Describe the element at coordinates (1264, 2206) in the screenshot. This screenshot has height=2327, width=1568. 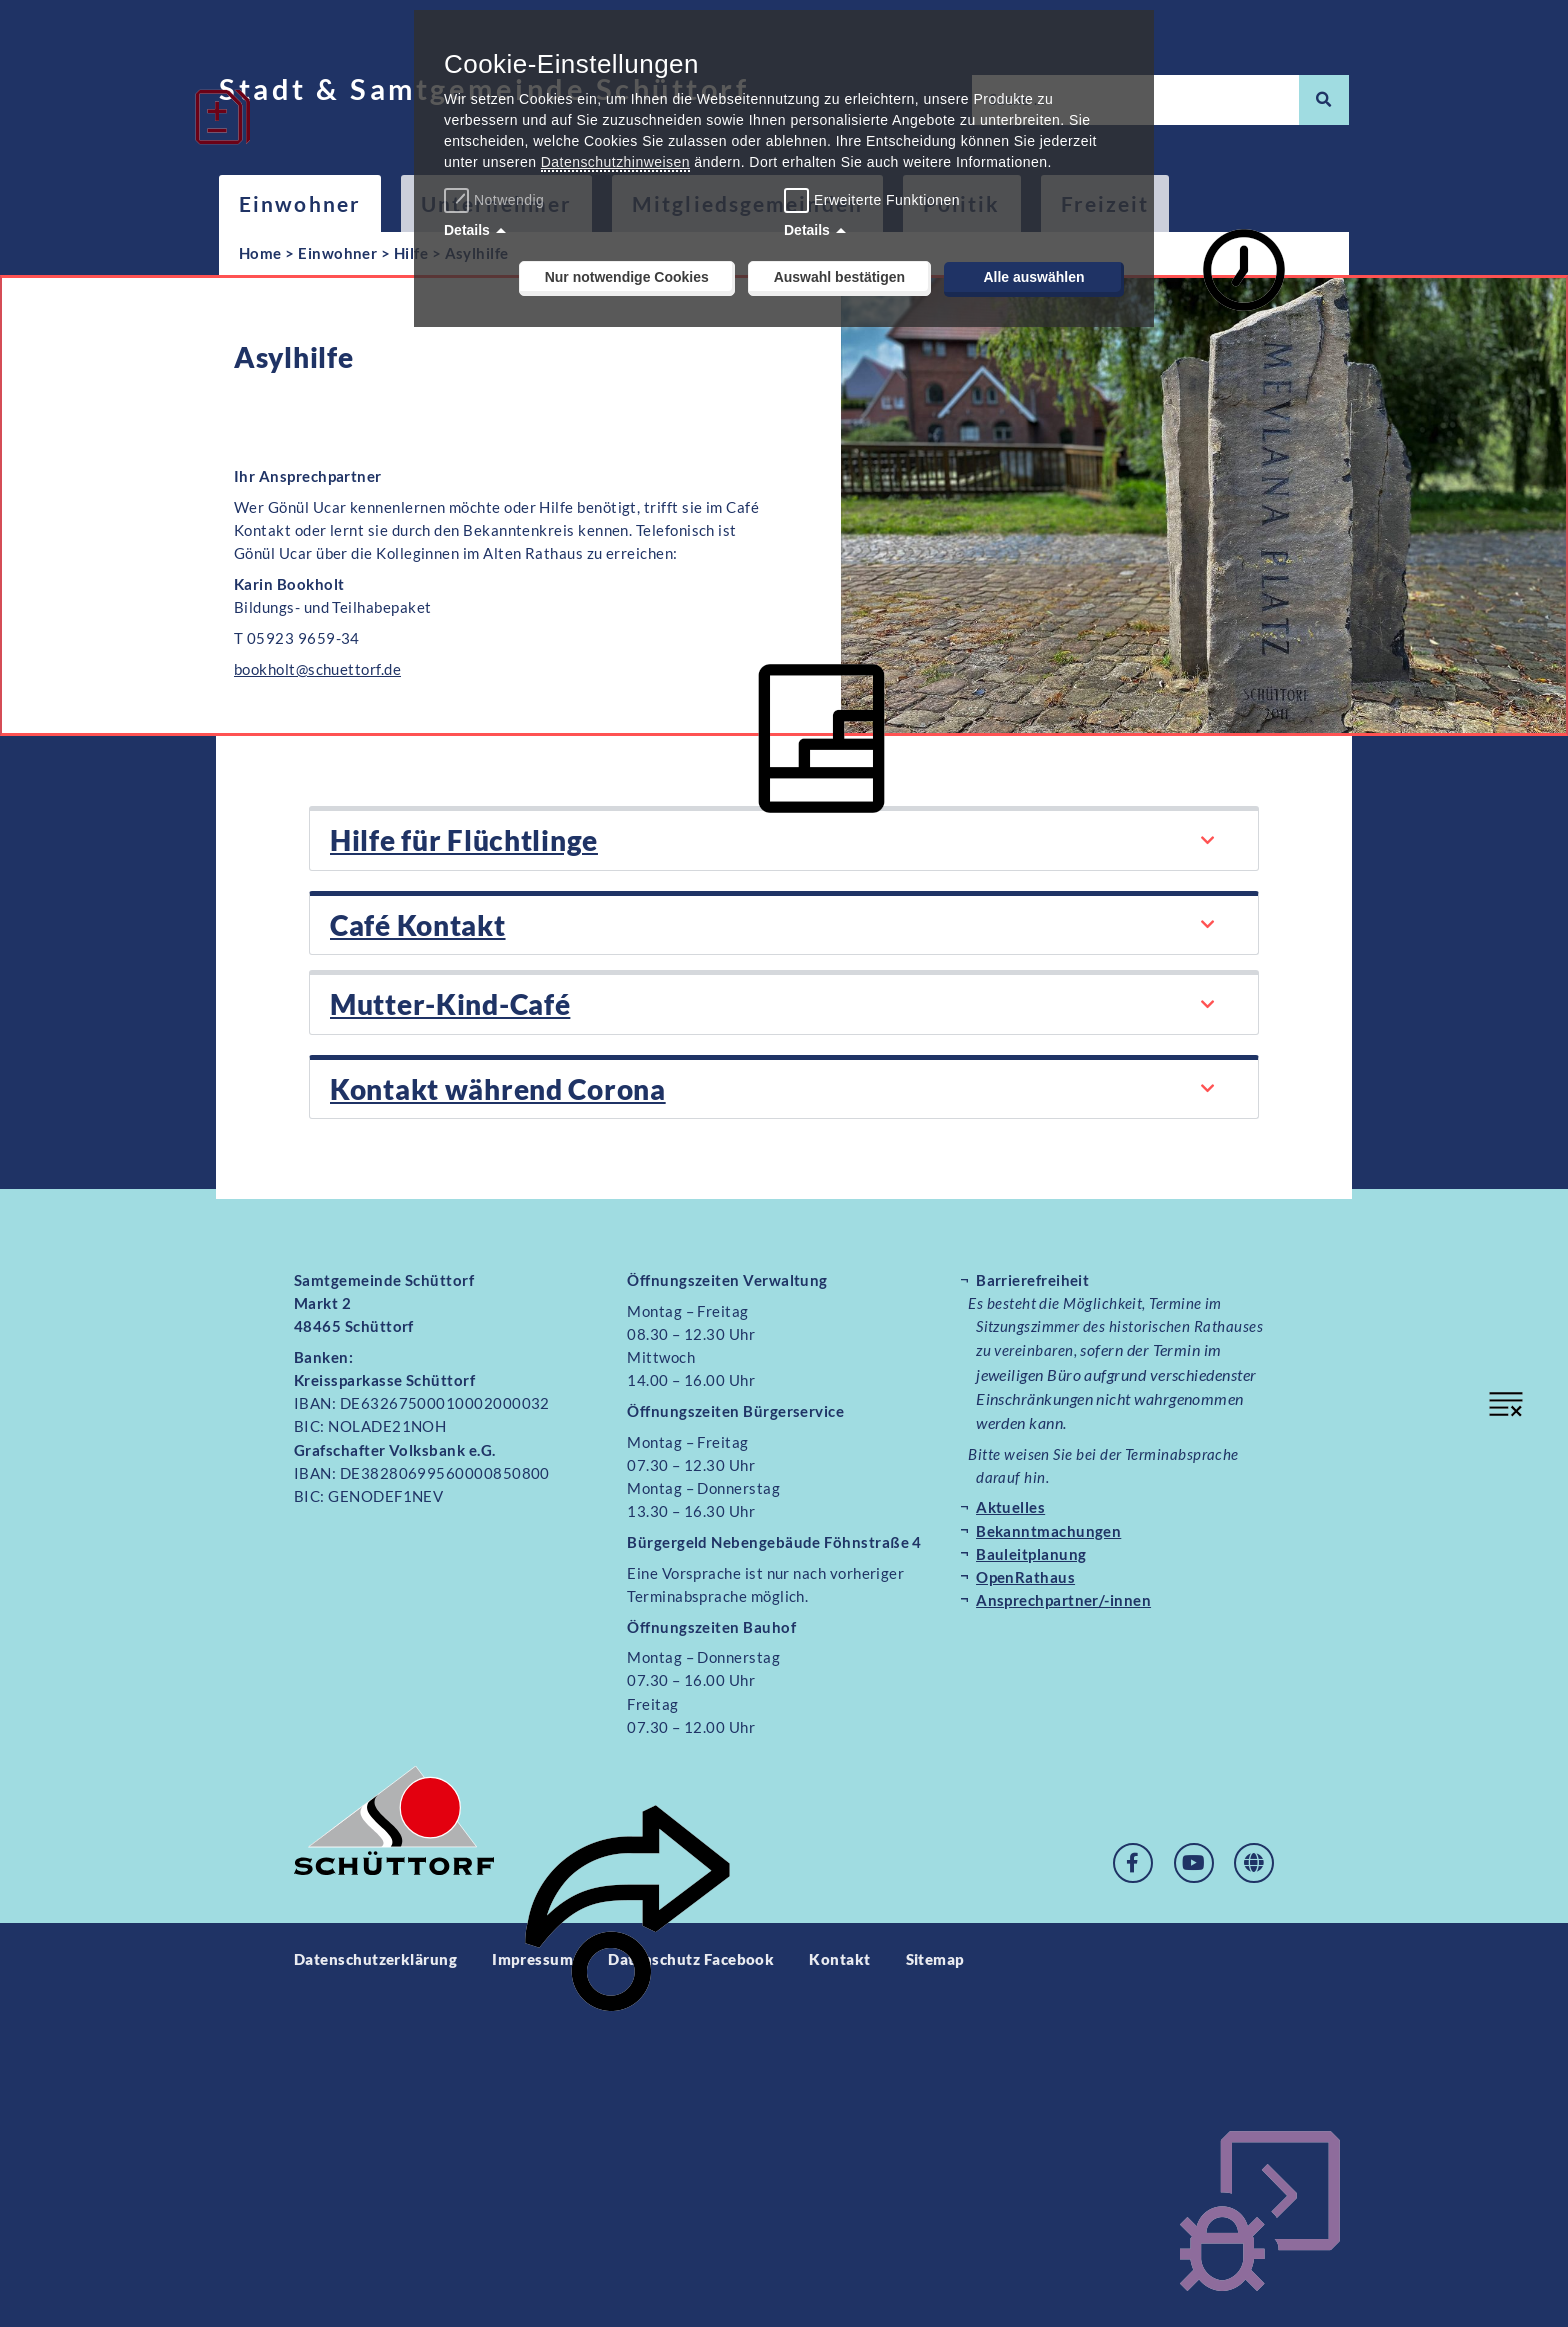
I see `open the debug console` at that location.